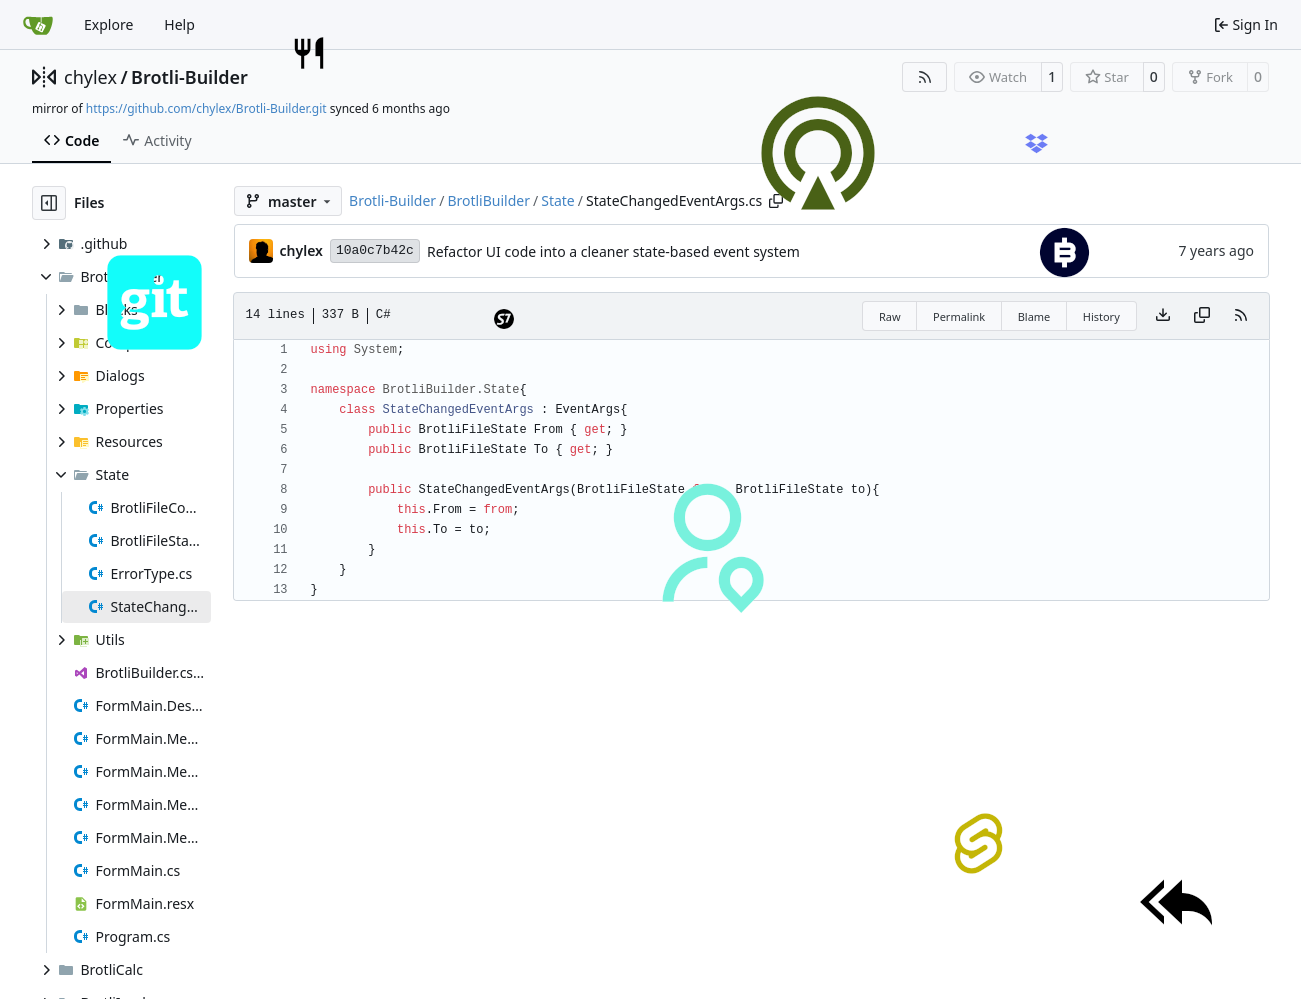 This screenshot has width=1301, height=999. I want to click on git version control logo, so click(154, 302).